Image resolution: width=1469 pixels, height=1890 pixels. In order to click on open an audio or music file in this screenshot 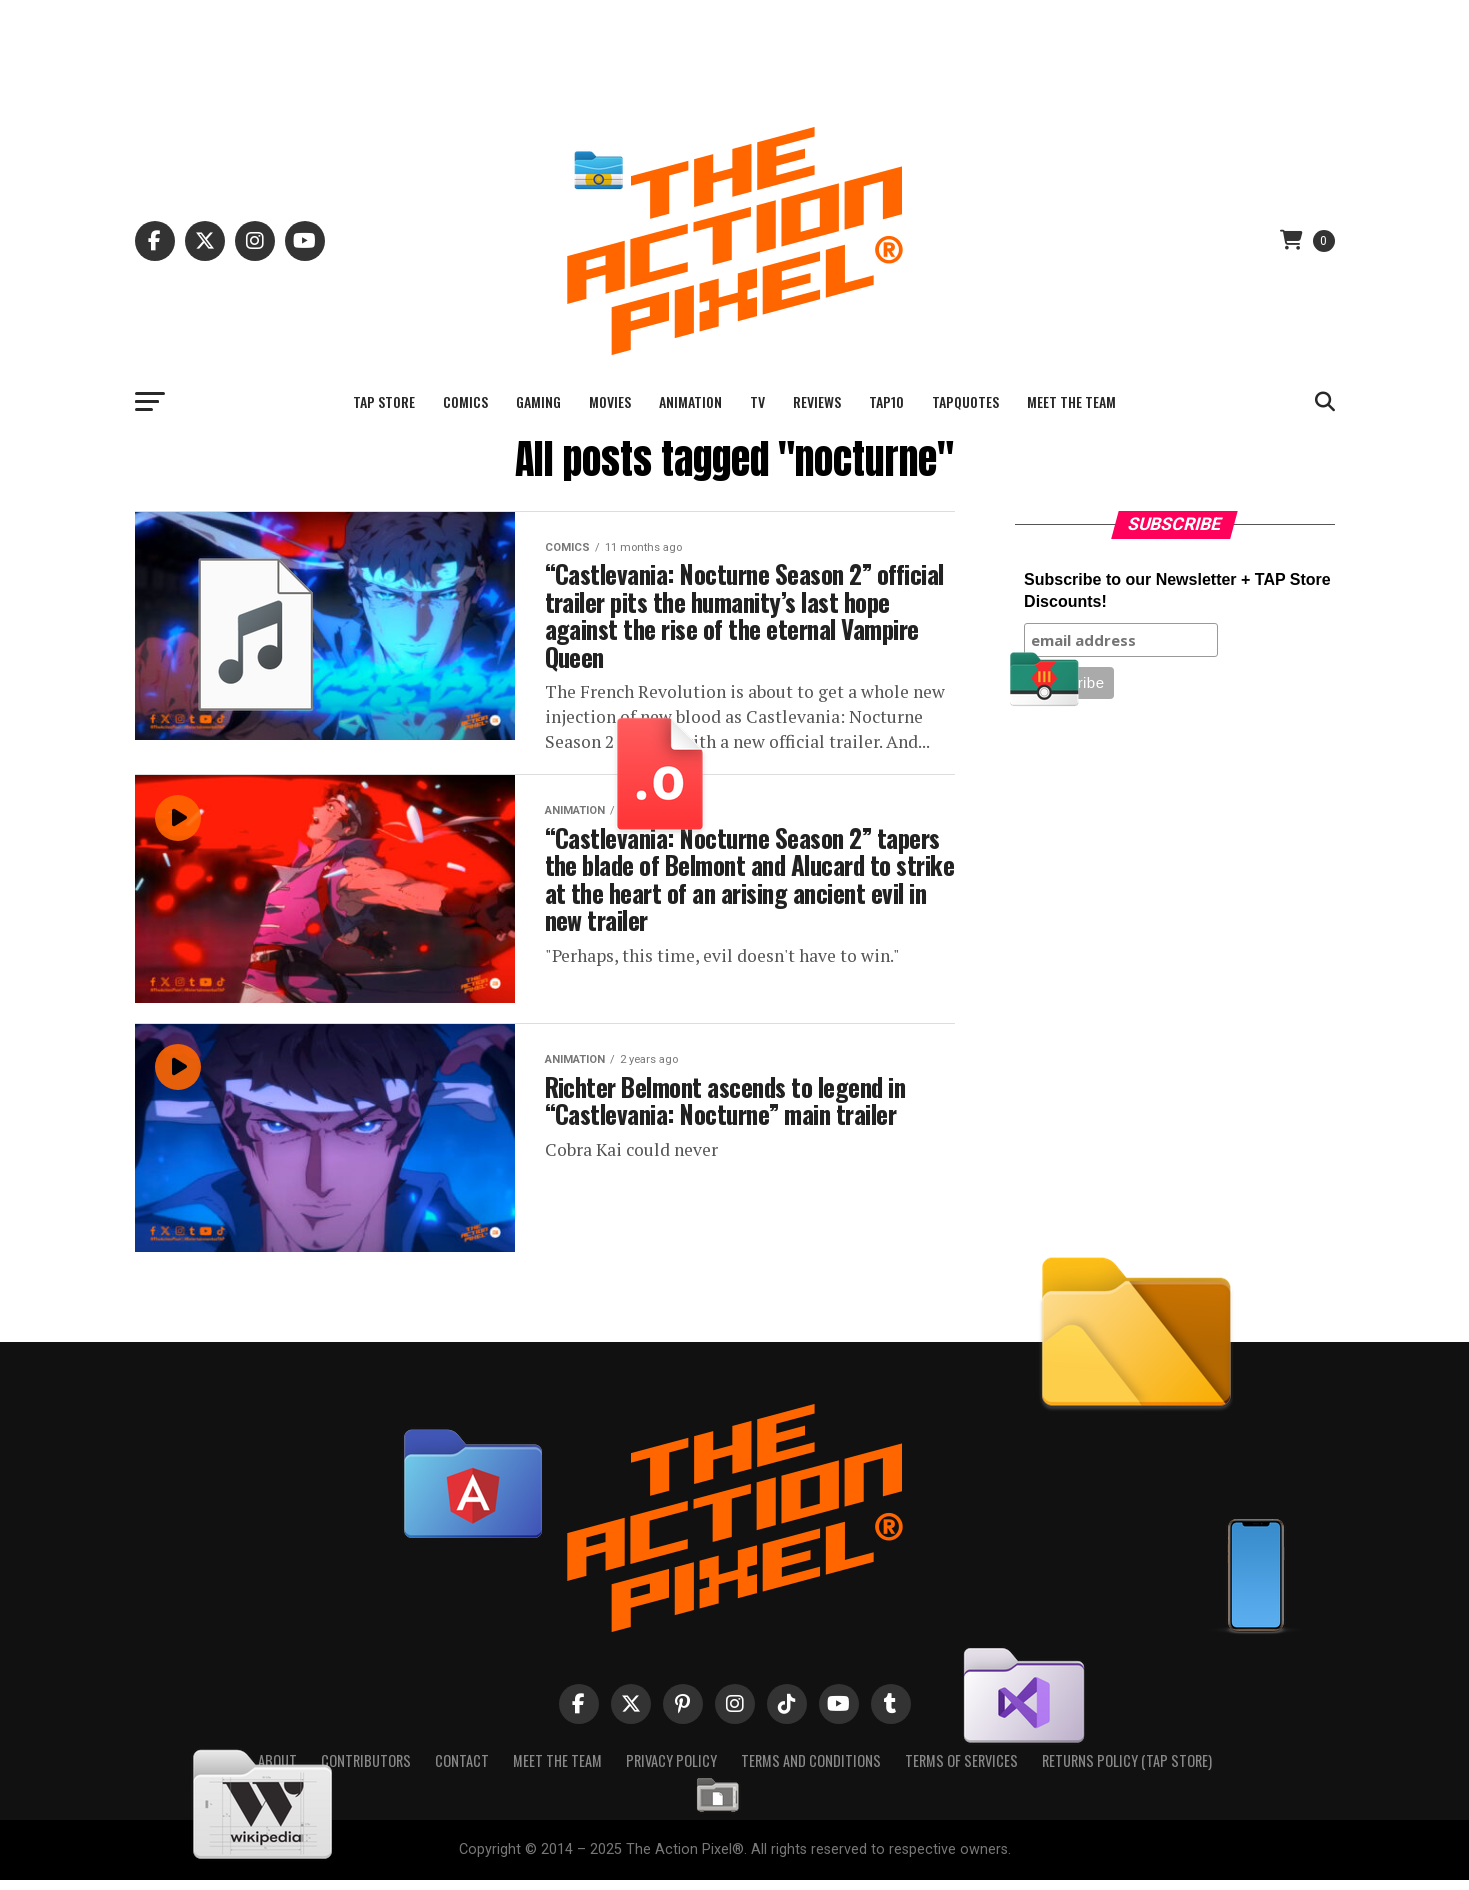, I will do `click(255, 634)`.